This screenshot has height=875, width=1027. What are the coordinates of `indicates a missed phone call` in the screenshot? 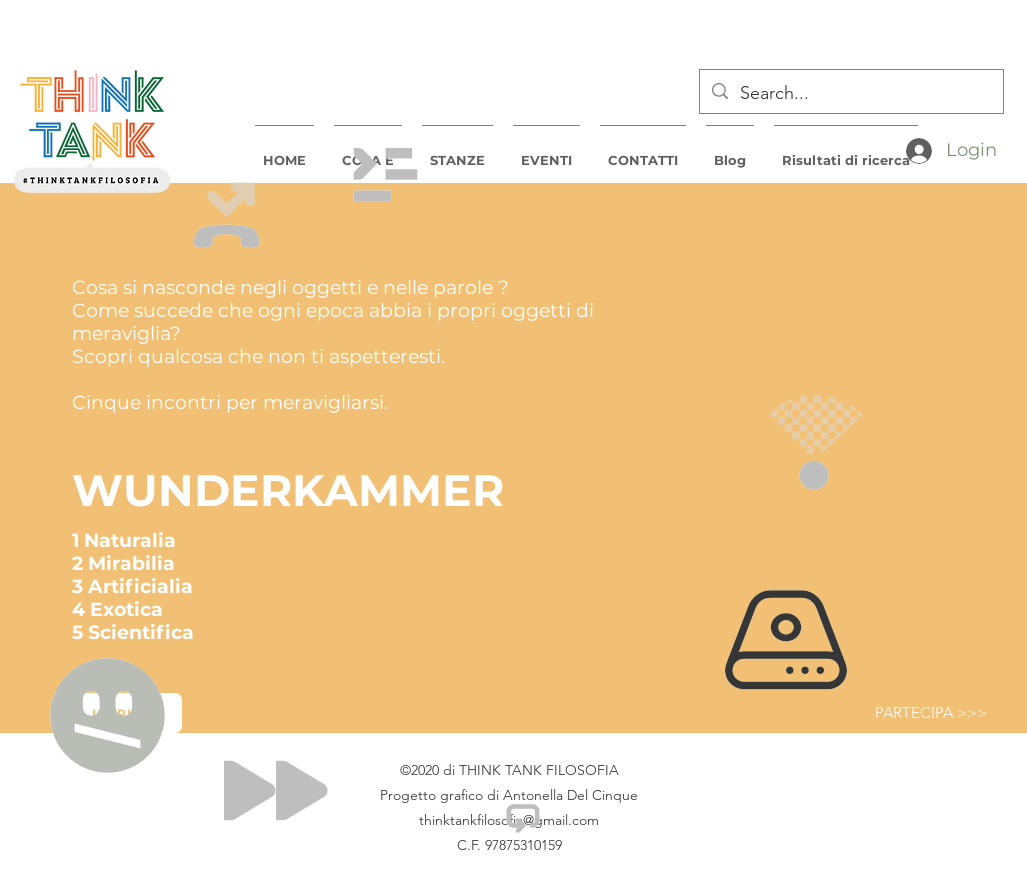 It's located at (226, 210).